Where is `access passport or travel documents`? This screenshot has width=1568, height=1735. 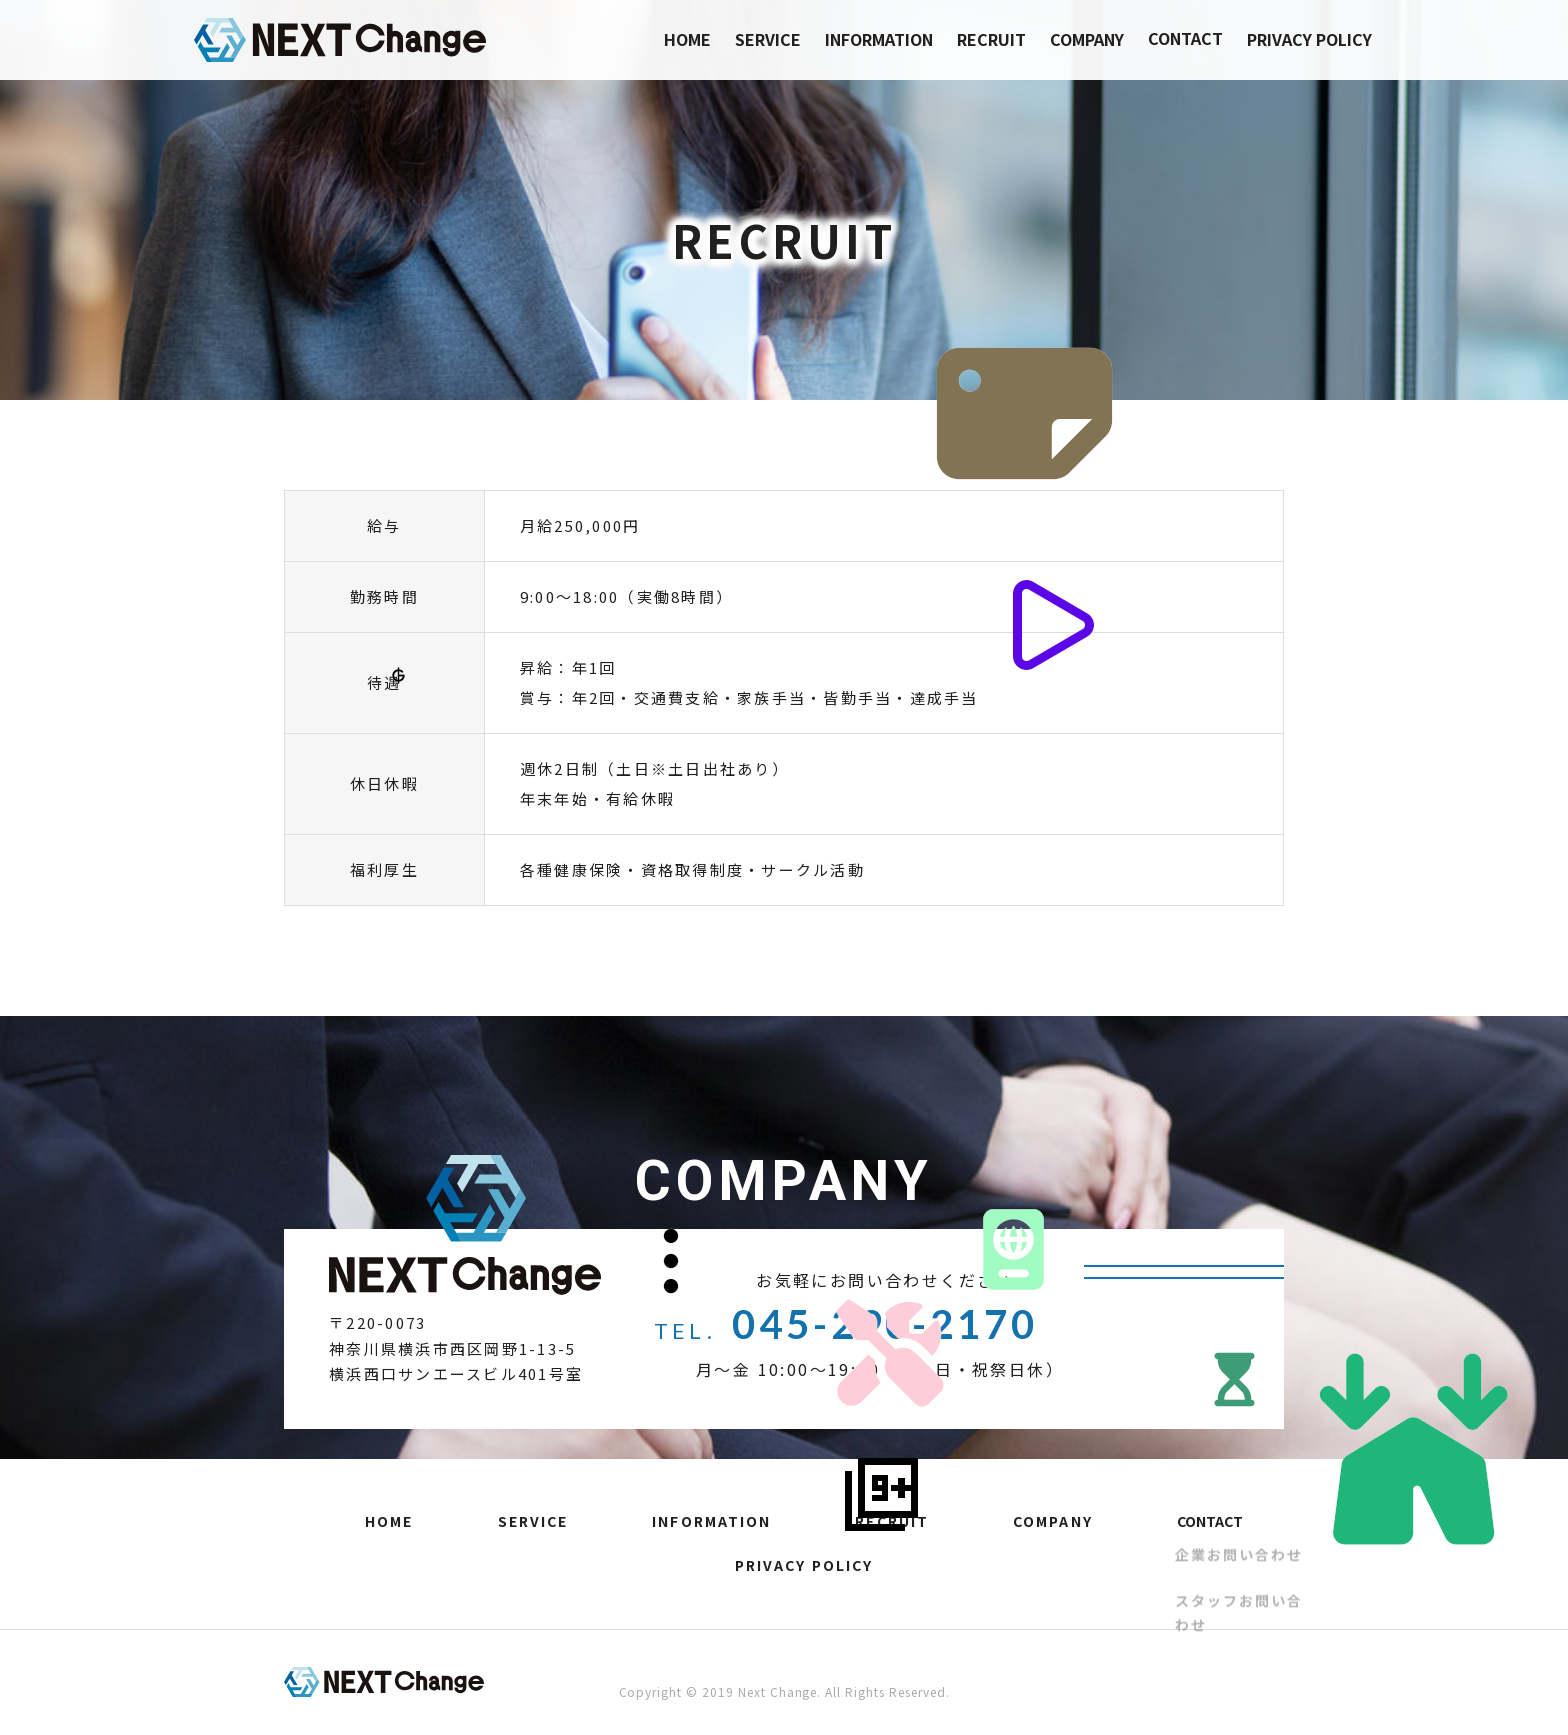 access passport or travel documents is located at coordinates (1013, 1249).